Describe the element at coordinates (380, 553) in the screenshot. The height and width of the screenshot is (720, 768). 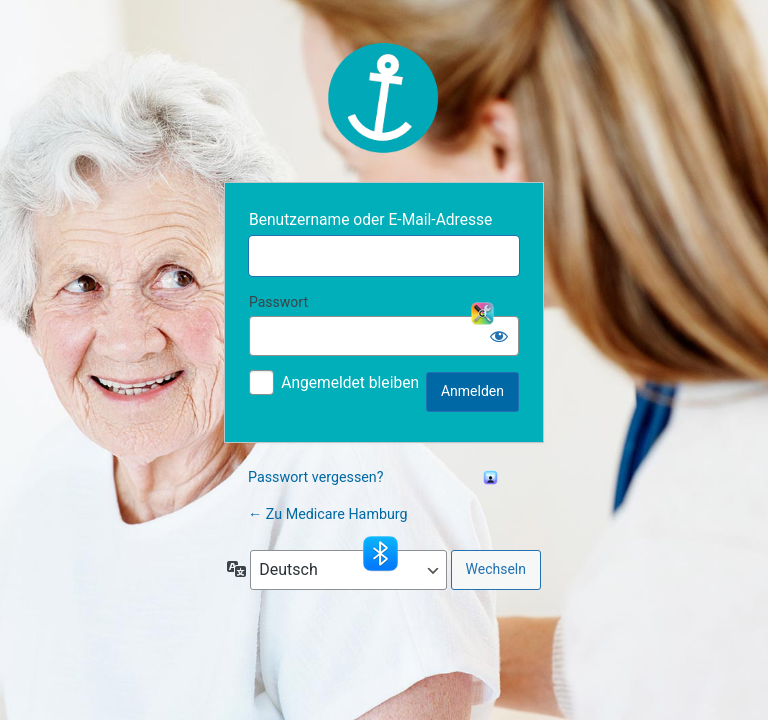
I see `open bluetooth file exchange app` at that location.